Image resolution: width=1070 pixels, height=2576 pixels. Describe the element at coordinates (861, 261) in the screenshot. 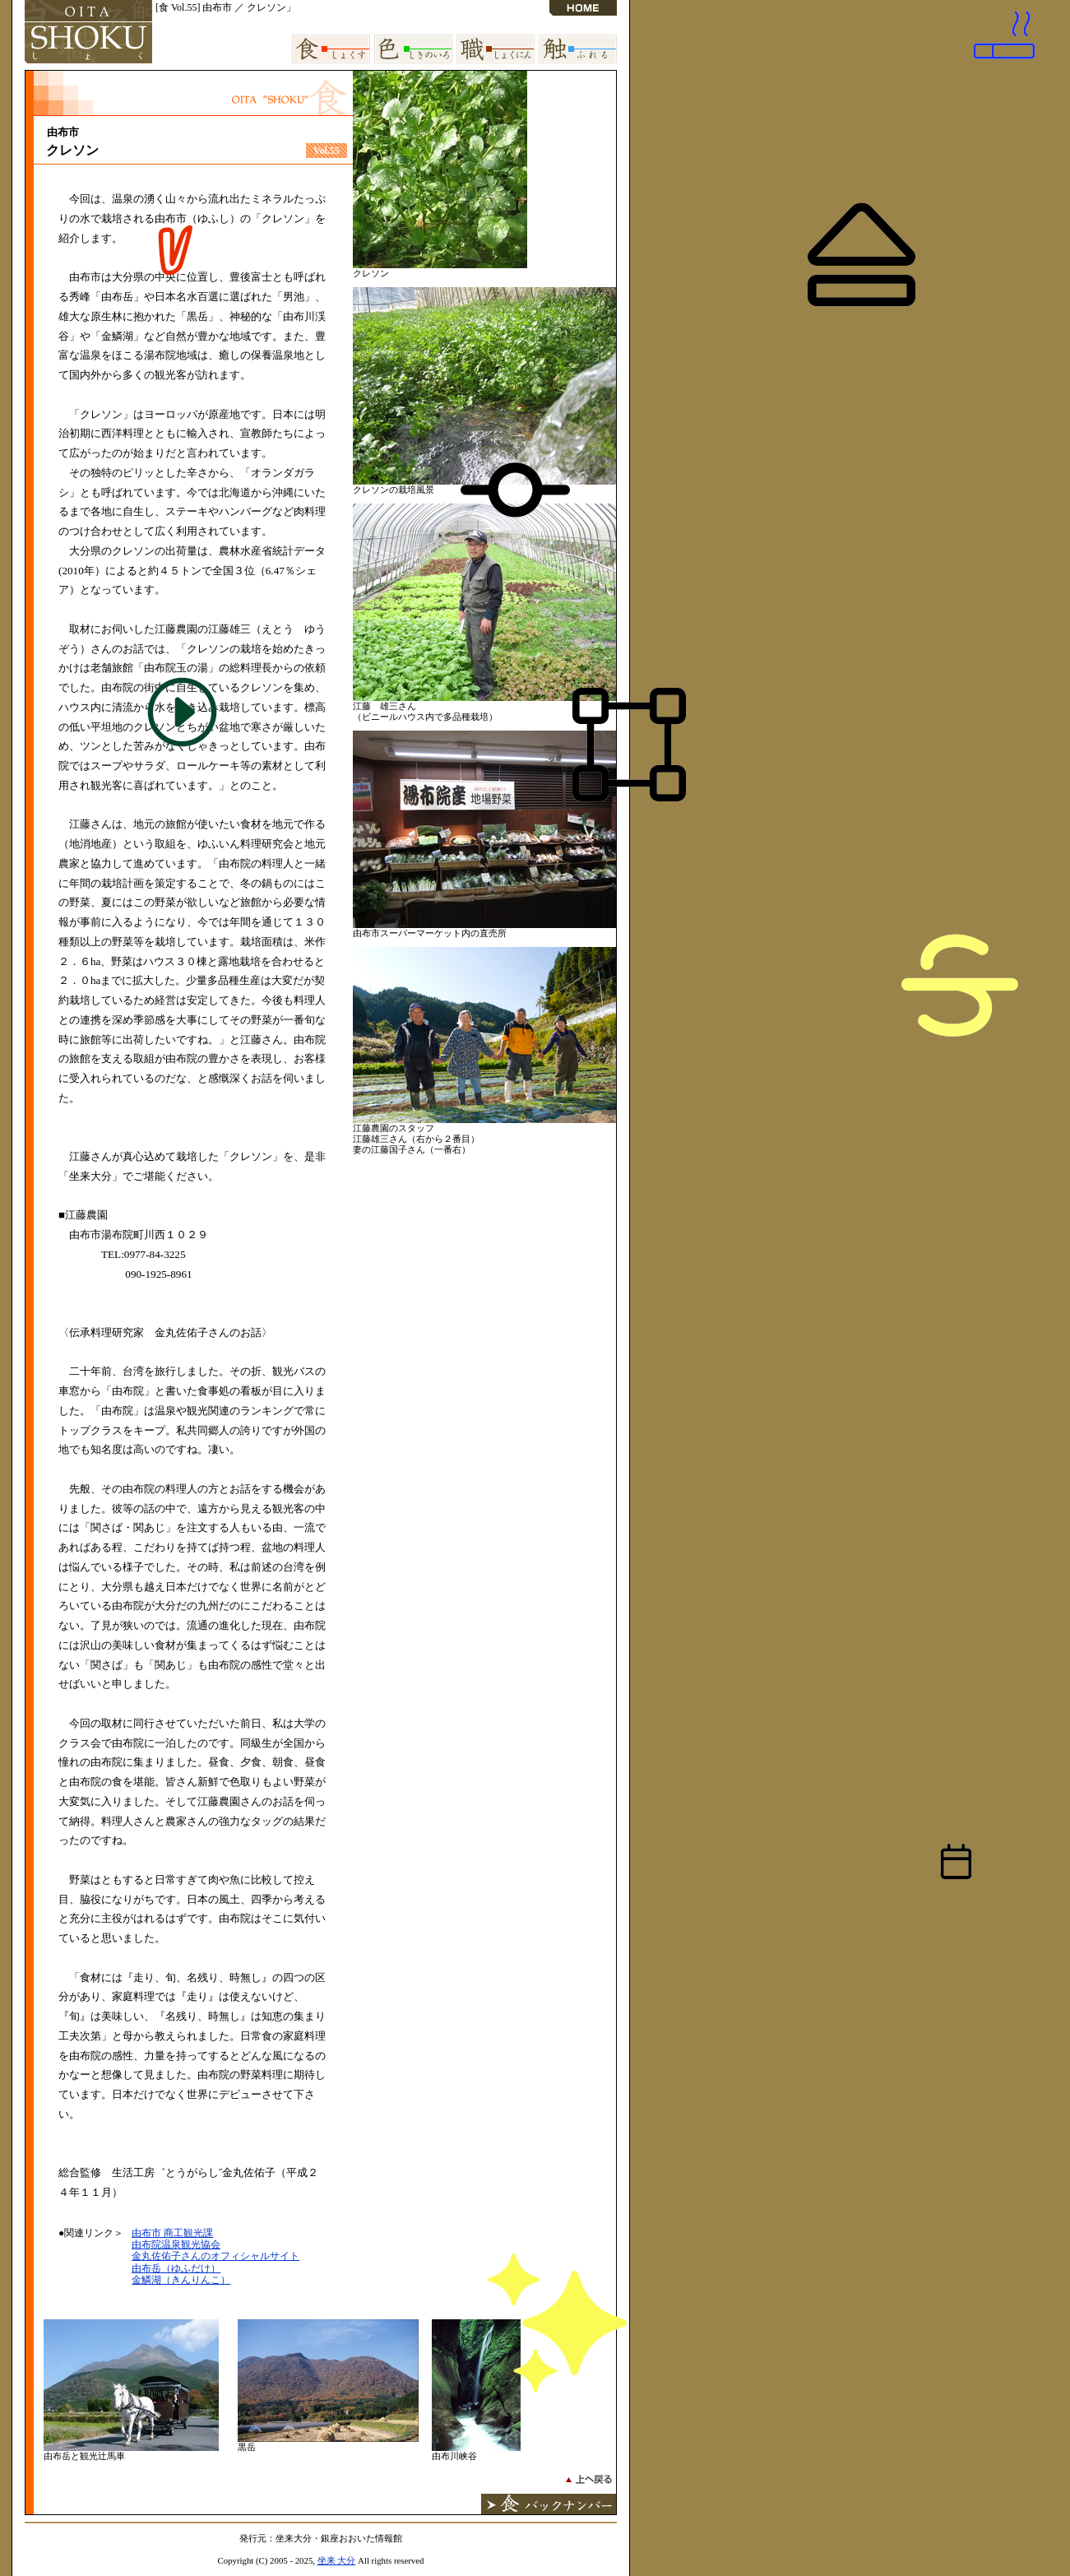

I see `eject media or disc` at that location.